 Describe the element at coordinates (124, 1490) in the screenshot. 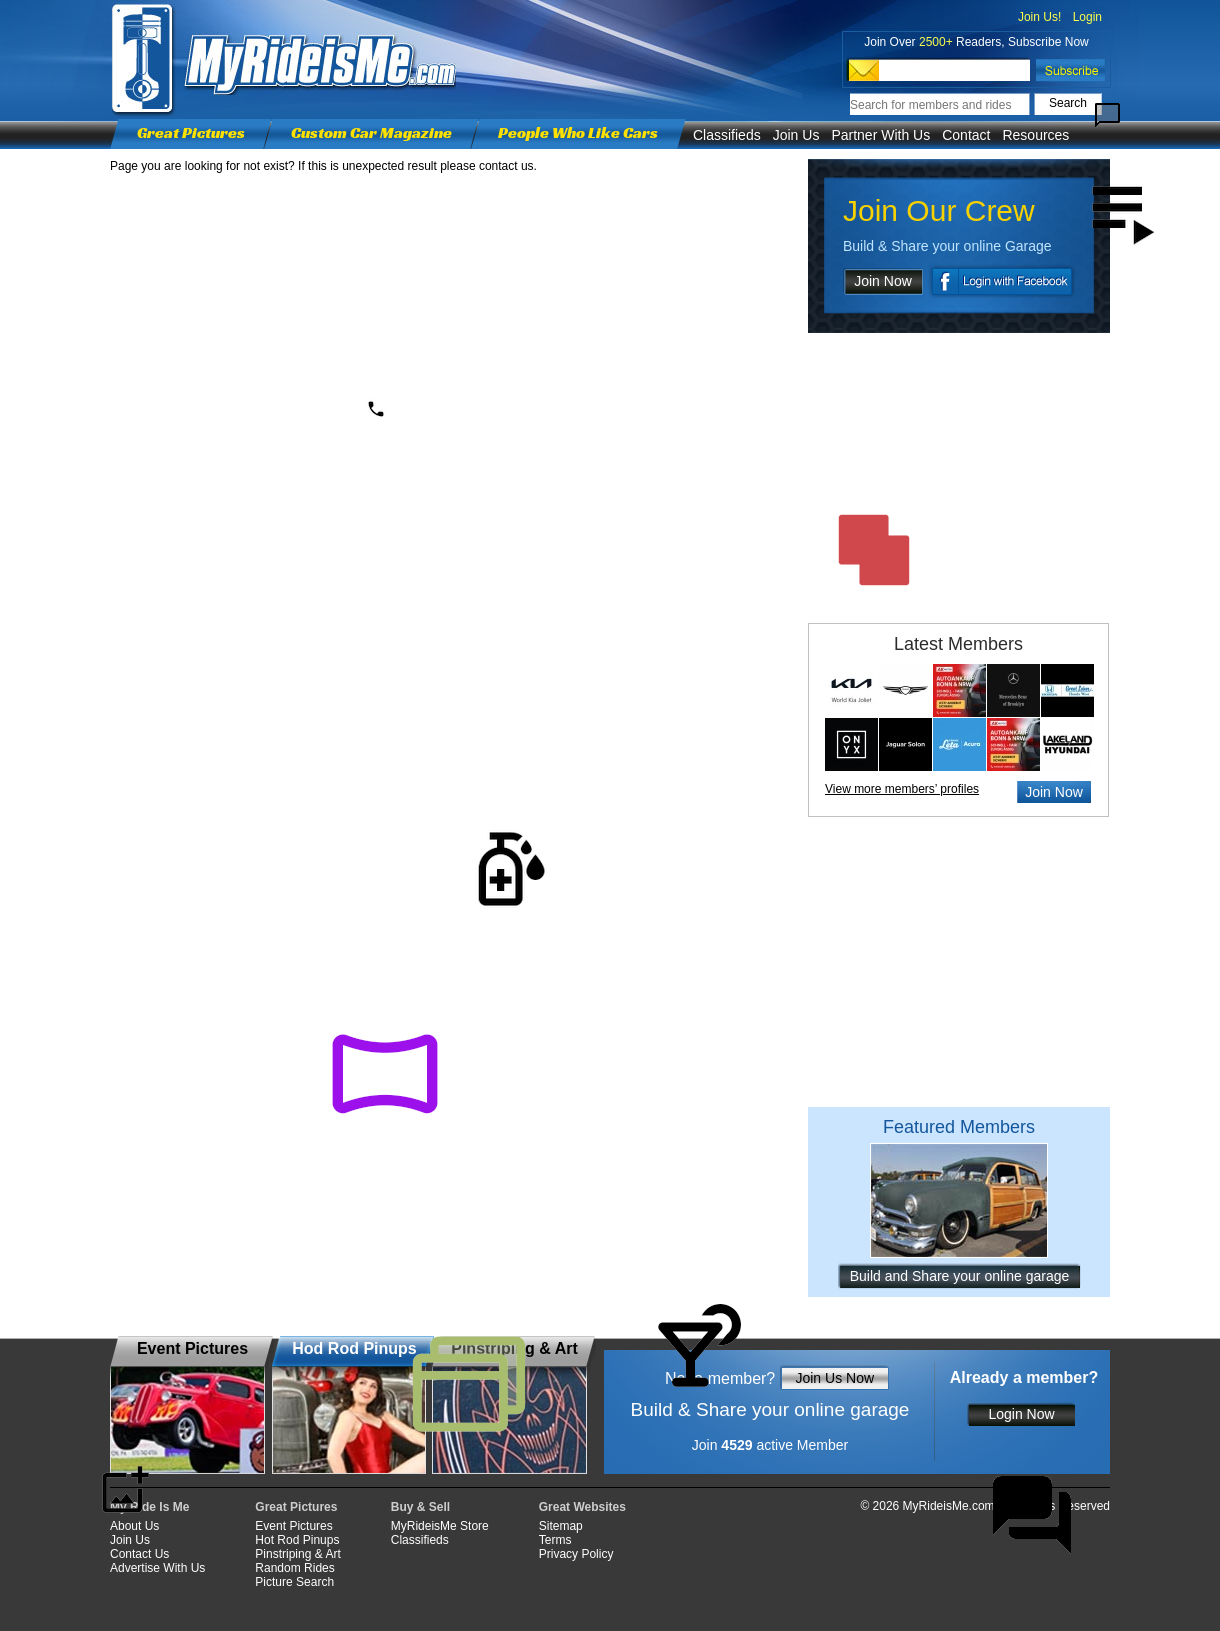

I see `add a new photo to the gallery` at that location.